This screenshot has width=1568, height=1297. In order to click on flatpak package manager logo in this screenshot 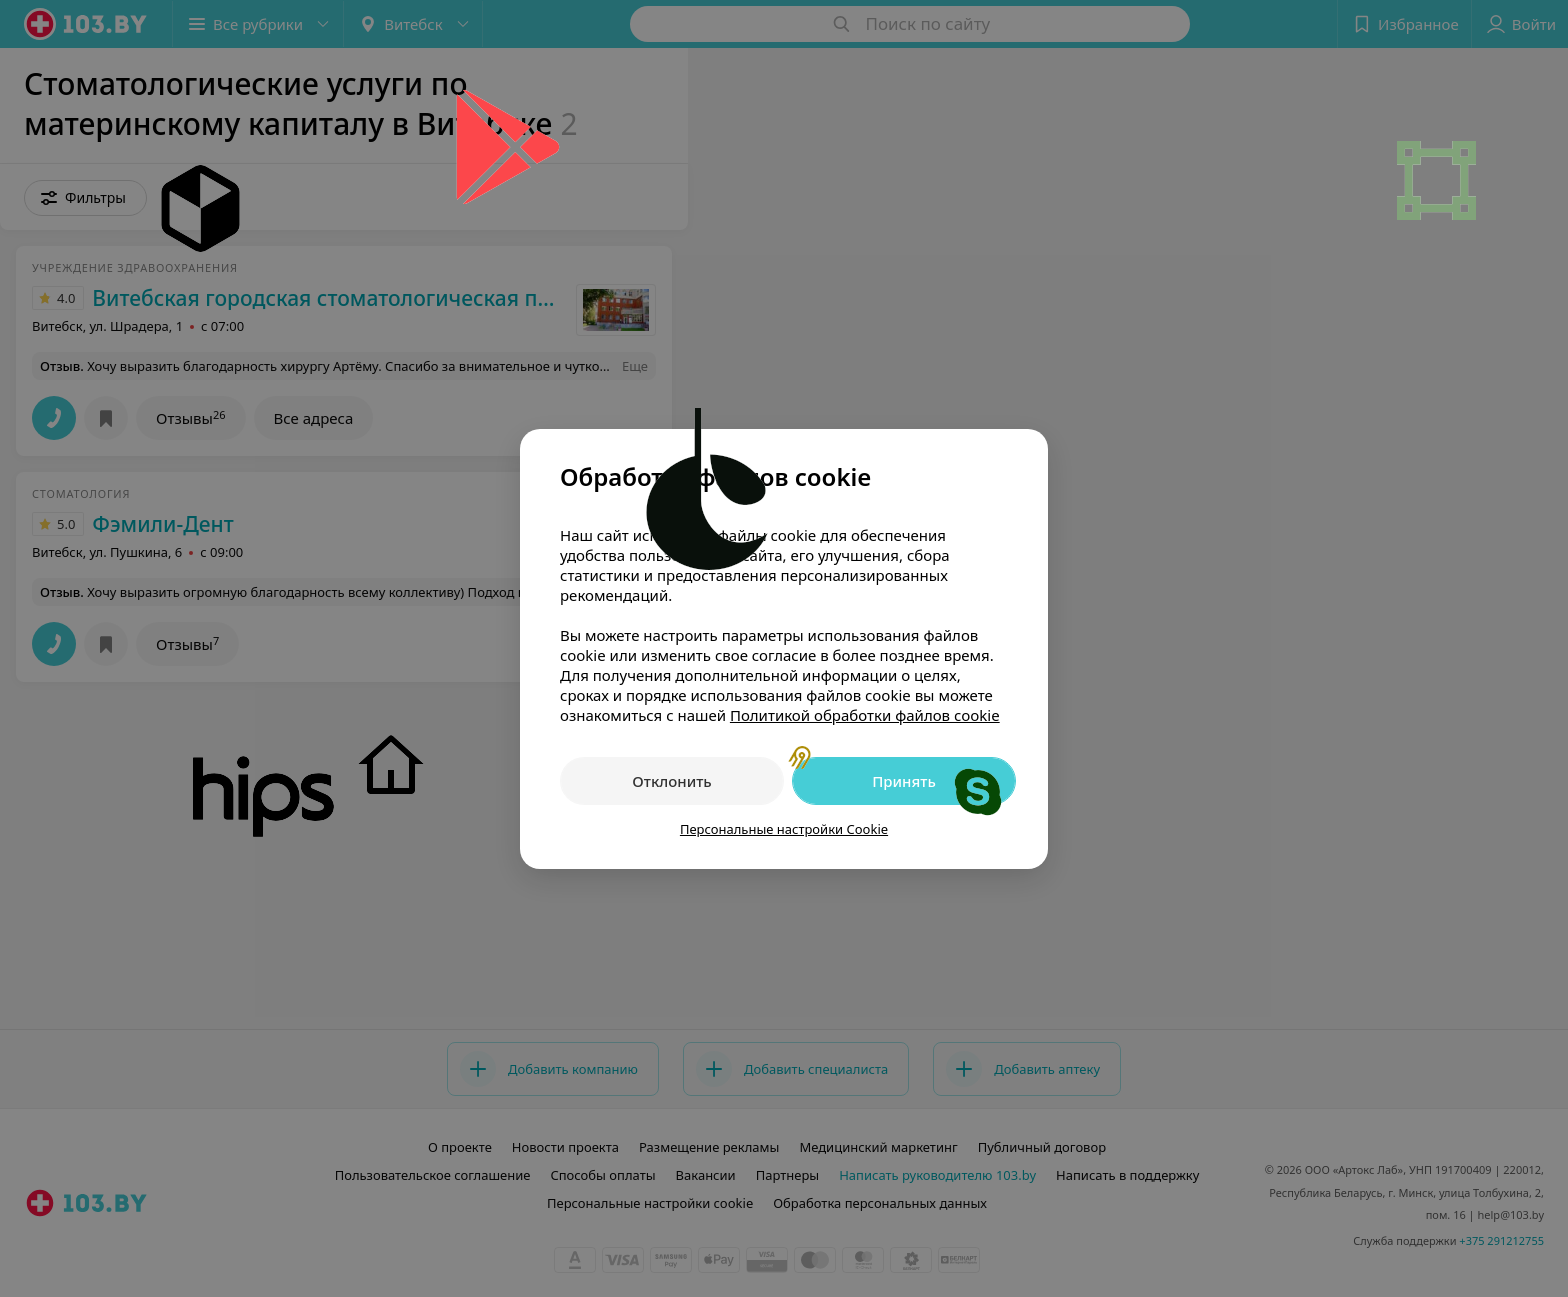, I will do `click(200, 208)`.